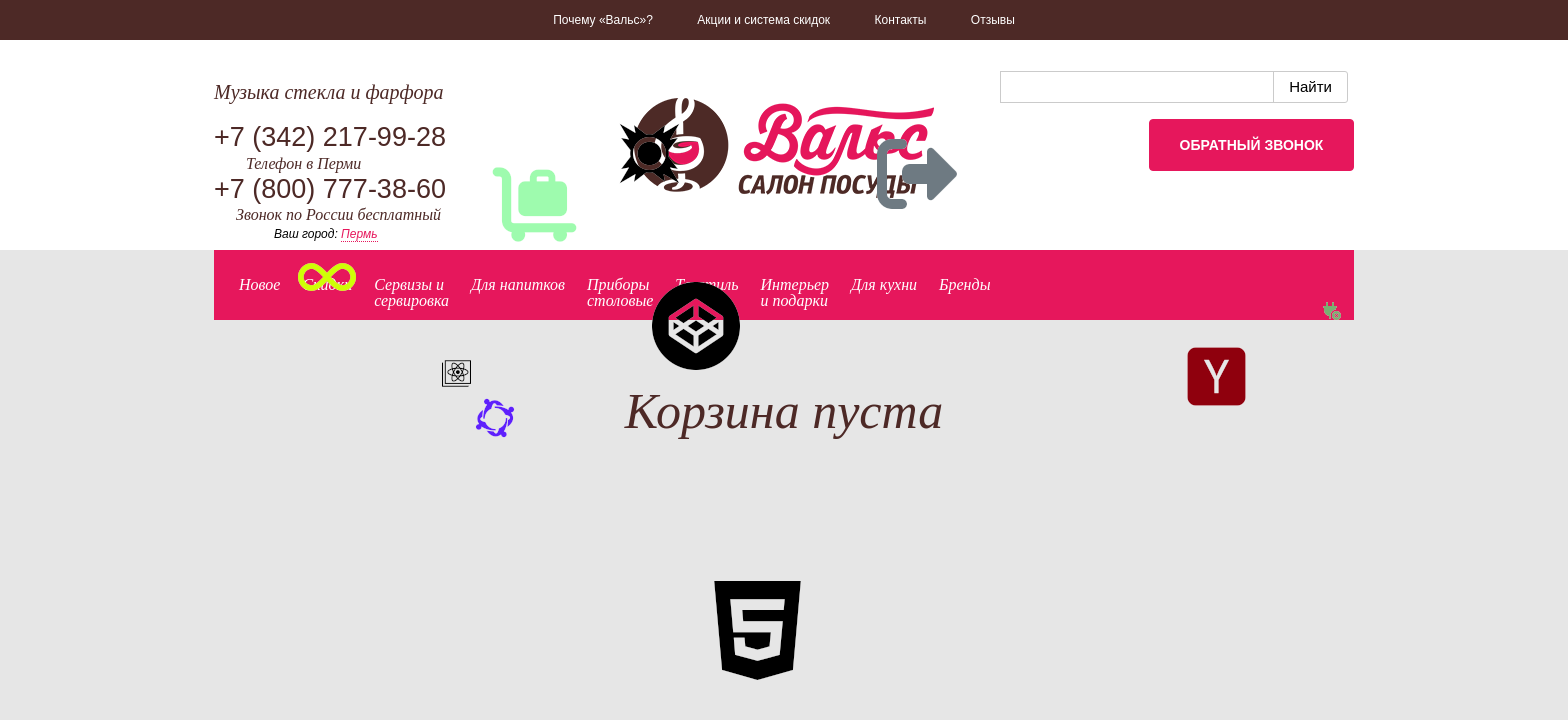 The width and height of the screenshot is (1568, 720). Describe the element at coordinates (327, 277) in the screenshot. I see `internet computer protocol (ICP) logo` at that location.